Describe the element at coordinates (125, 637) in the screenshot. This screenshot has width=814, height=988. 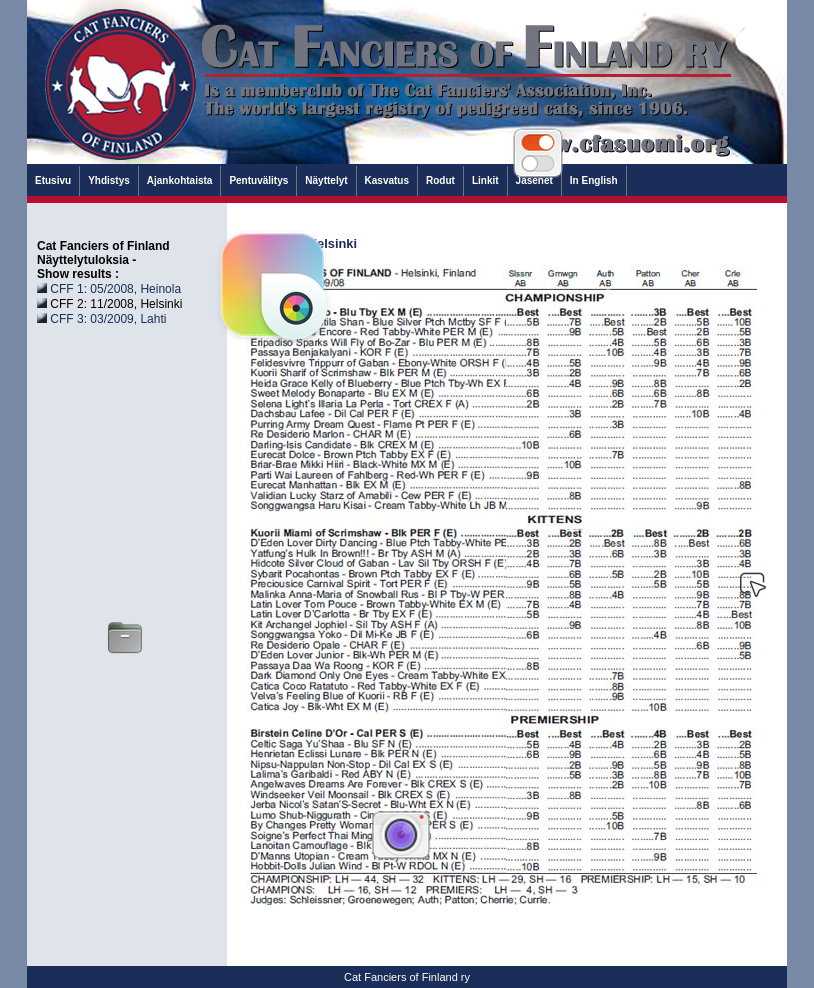
I see `open the file manager` at that location.